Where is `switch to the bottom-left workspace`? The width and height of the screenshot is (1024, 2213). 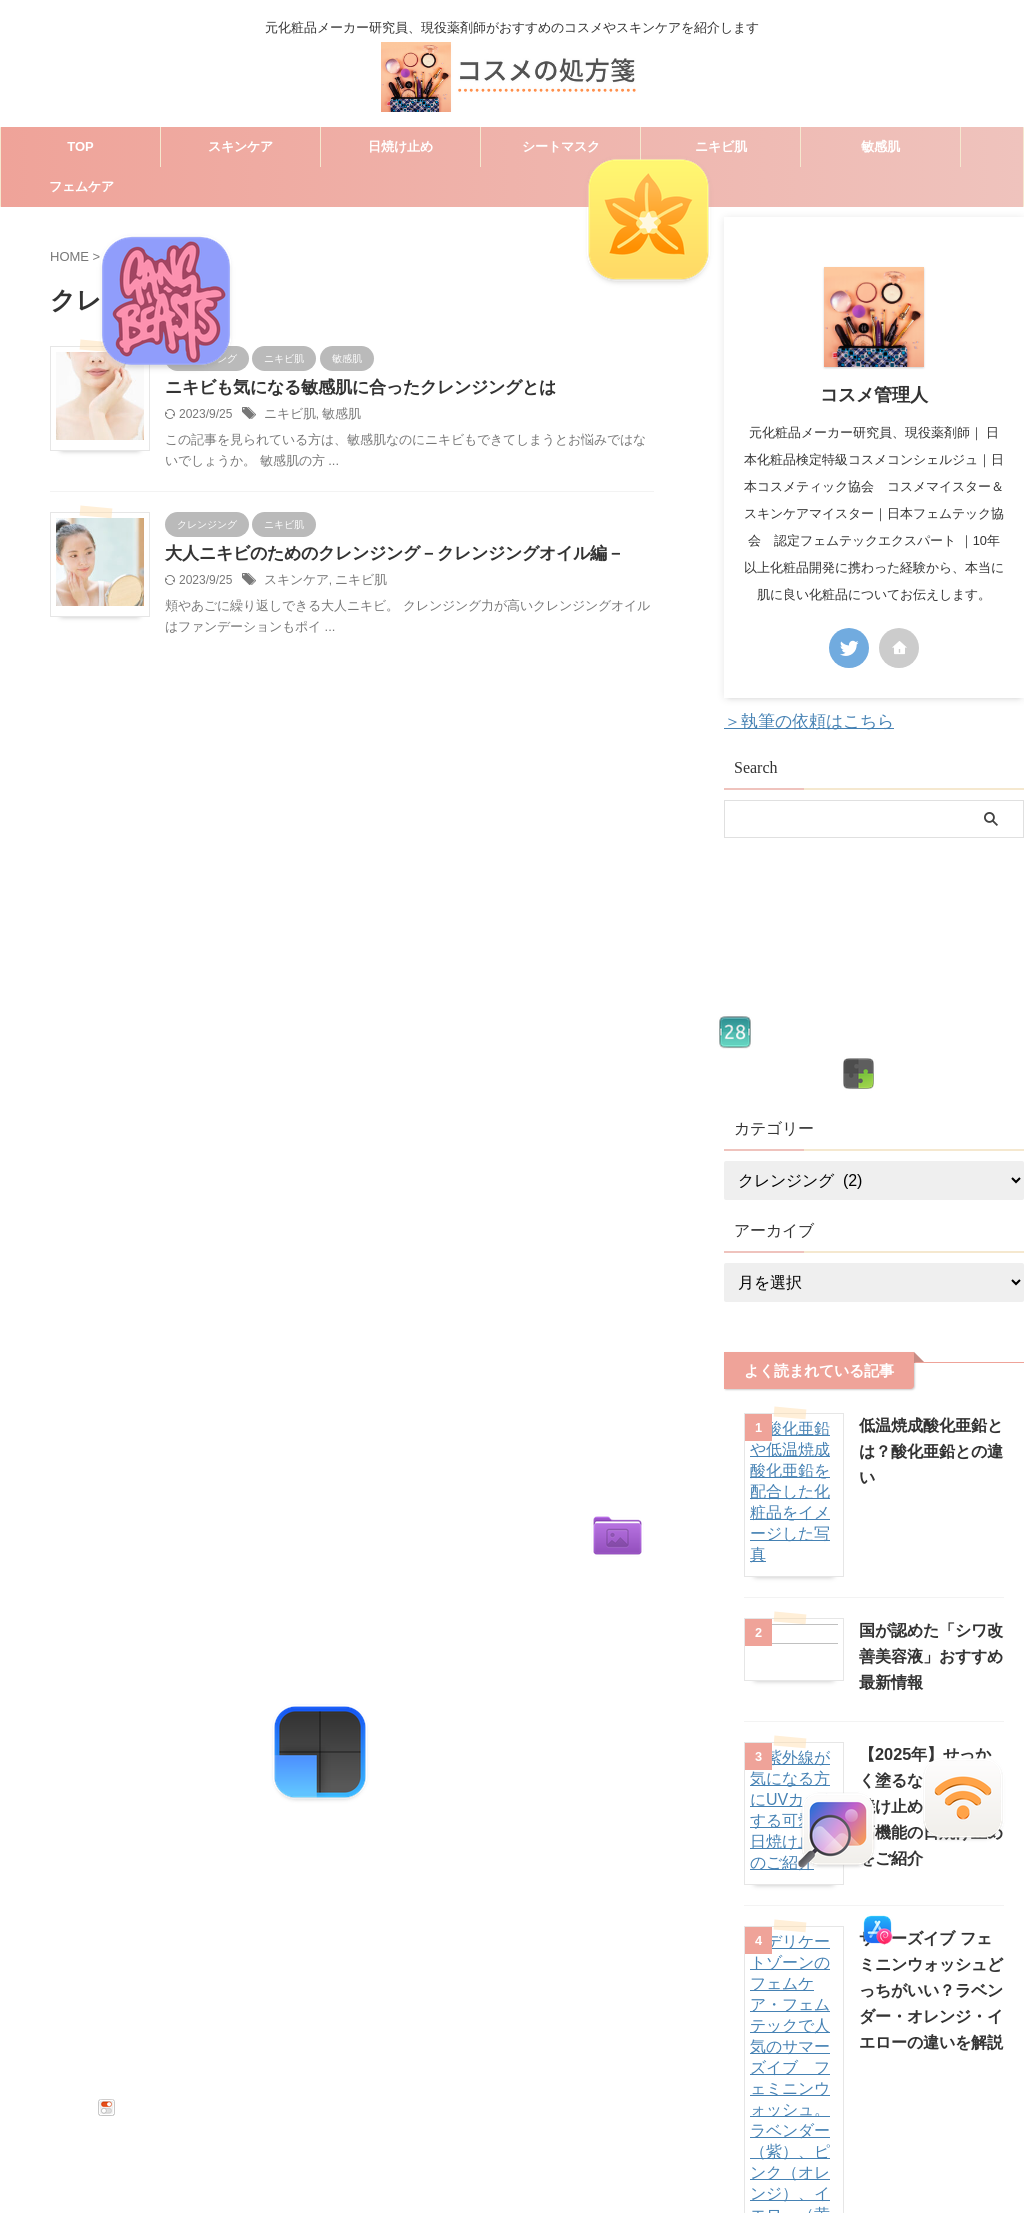 switch to the bottom-left workspace is located at coordinates (320, 1752).